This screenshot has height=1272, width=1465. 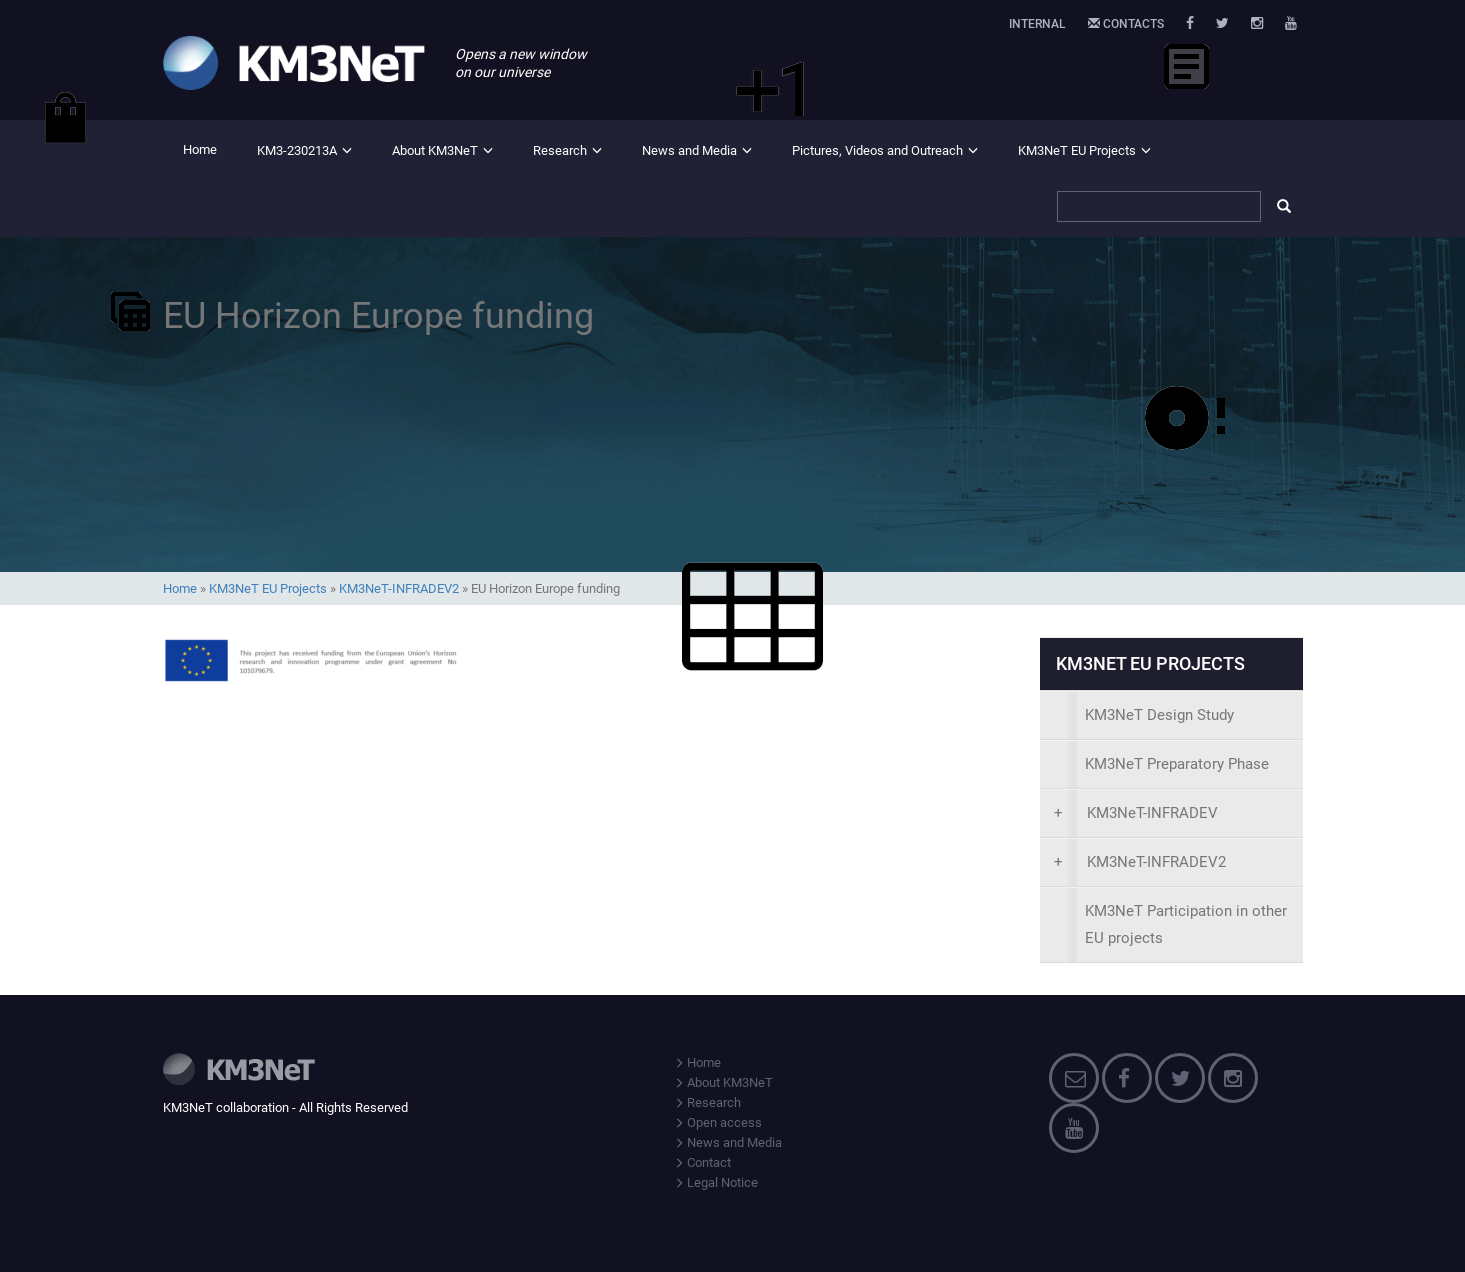 I want to click on indicates storage disc is full, so click(x=1185, y=418).